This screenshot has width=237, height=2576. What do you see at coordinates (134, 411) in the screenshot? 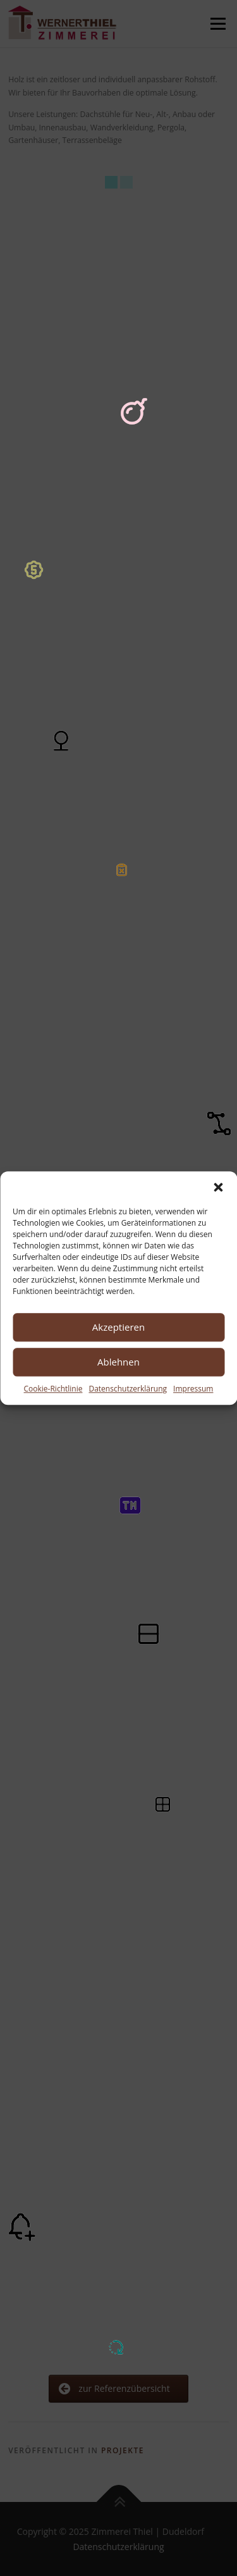
I see `indicates a destructive or dangerous action` at bounding box center [134, 411].